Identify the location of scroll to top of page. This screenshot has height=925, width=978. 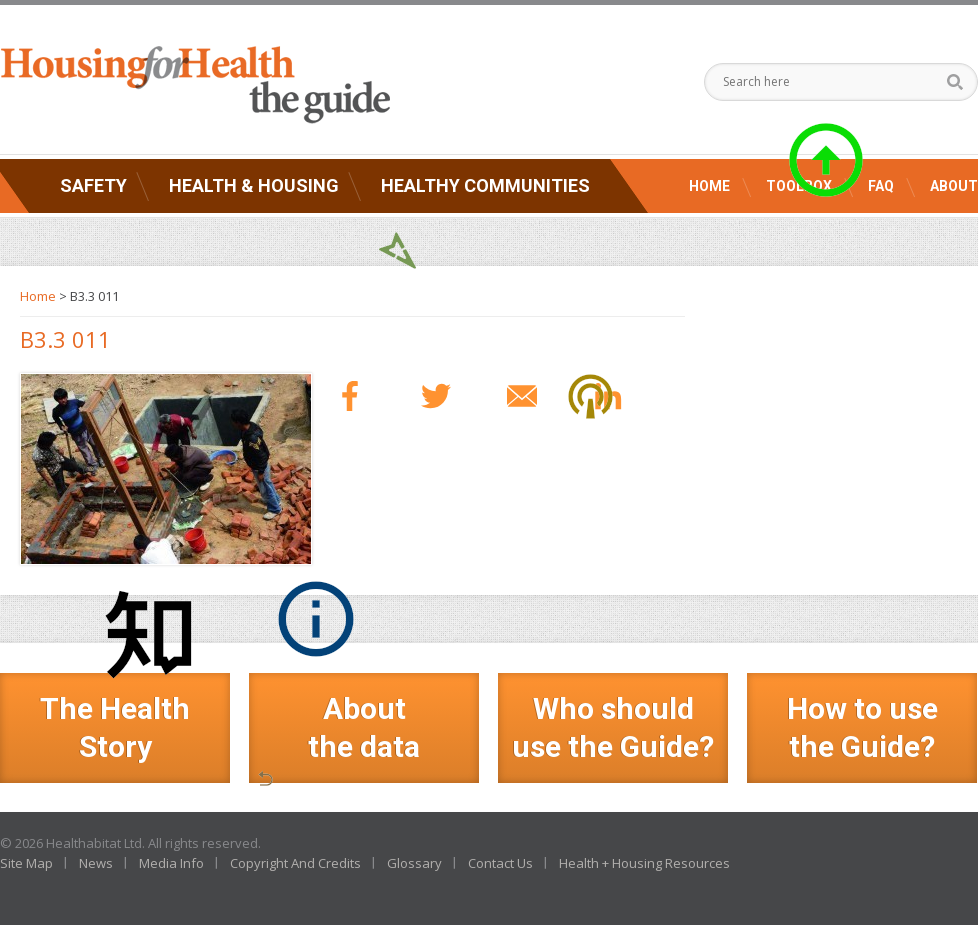
(826, 160).